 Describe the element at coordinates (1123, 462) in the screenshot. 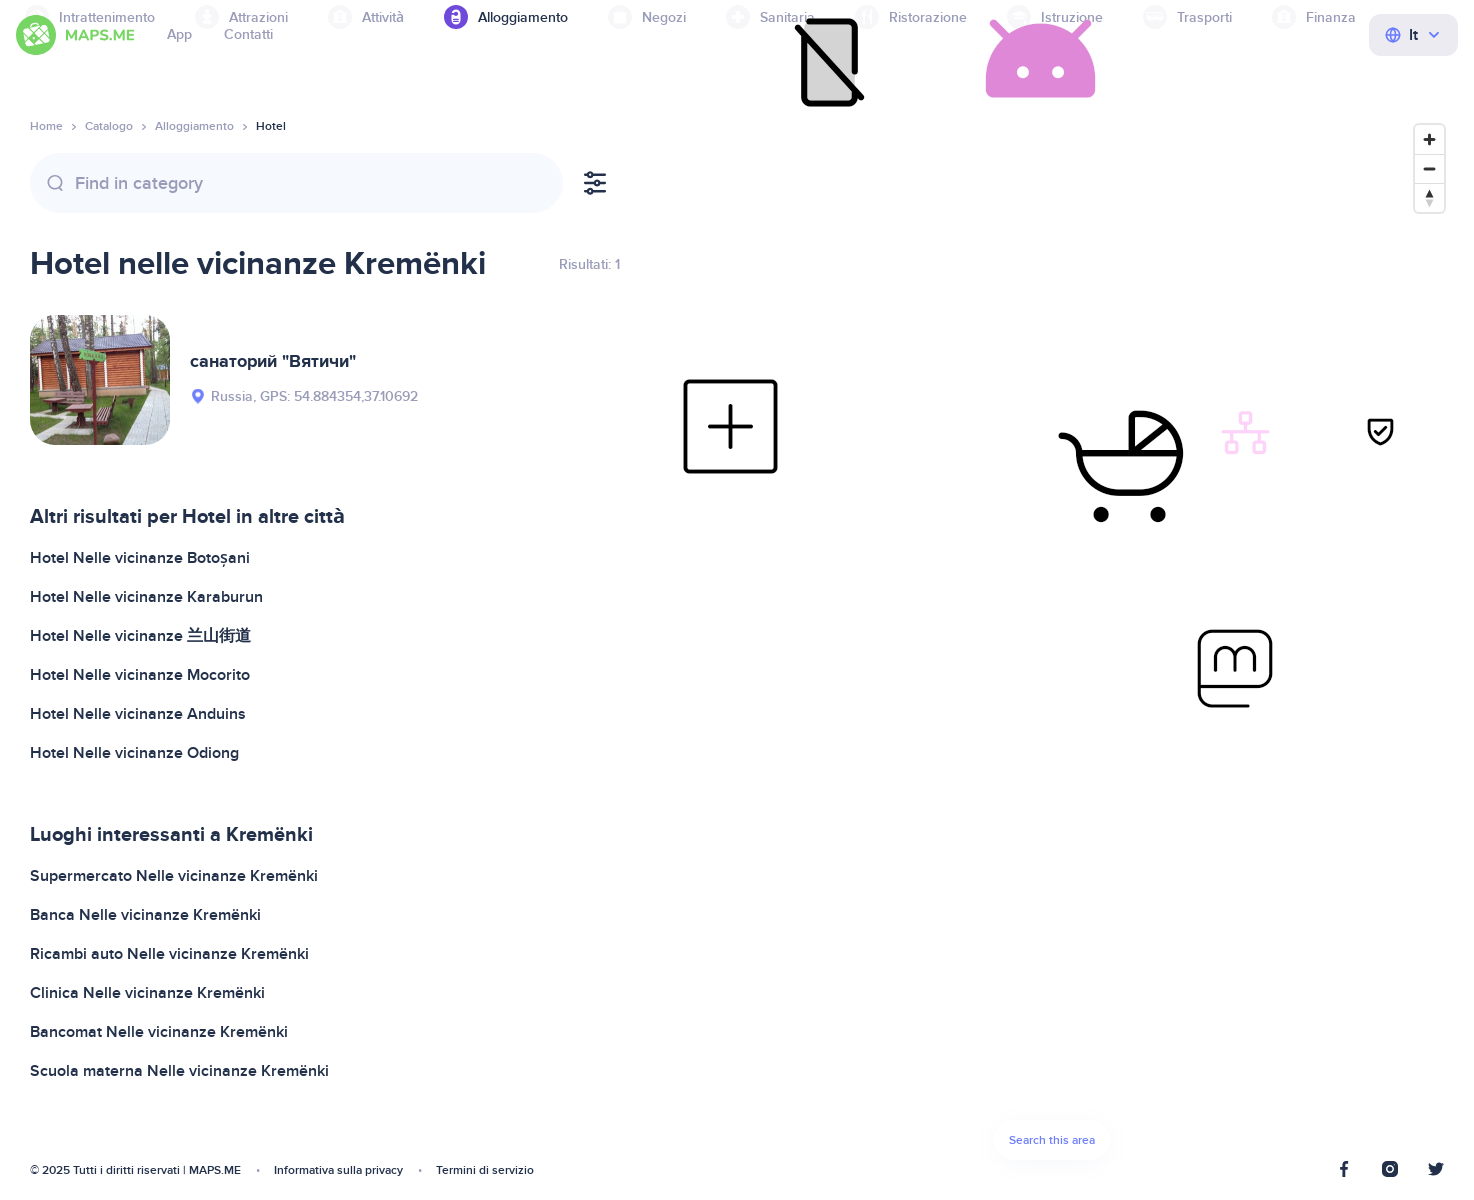

I see `access baby or parenting-related features` at that location.